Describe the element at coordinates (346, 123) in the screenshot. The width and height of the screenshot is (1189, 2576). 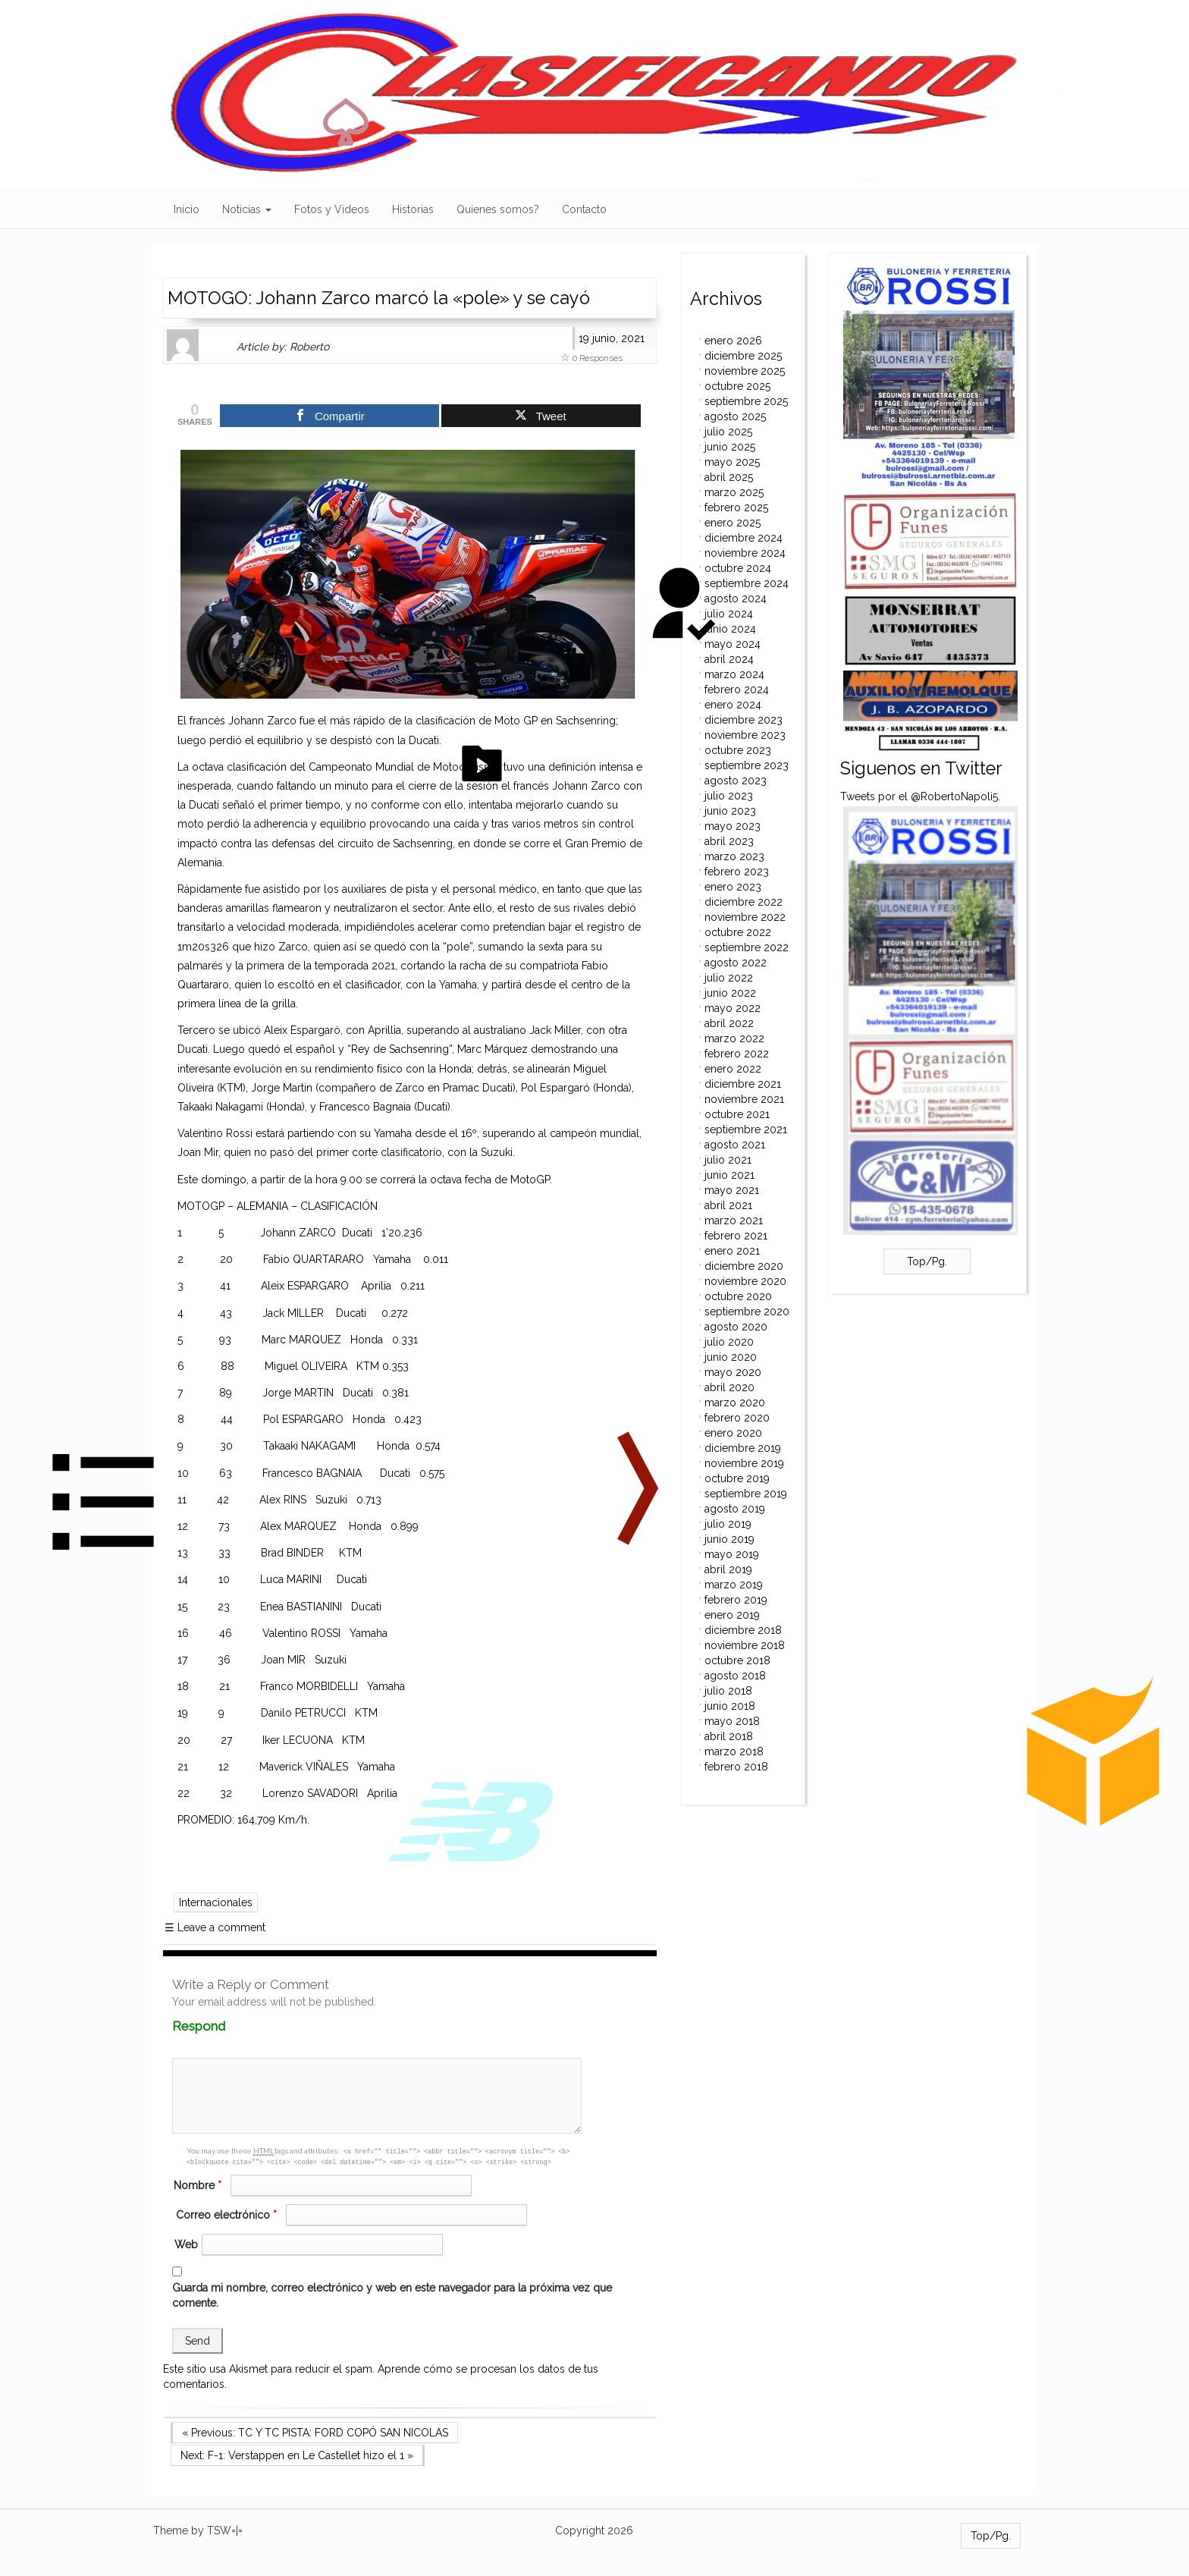
I see `spade suit symbol for card games` at that location.